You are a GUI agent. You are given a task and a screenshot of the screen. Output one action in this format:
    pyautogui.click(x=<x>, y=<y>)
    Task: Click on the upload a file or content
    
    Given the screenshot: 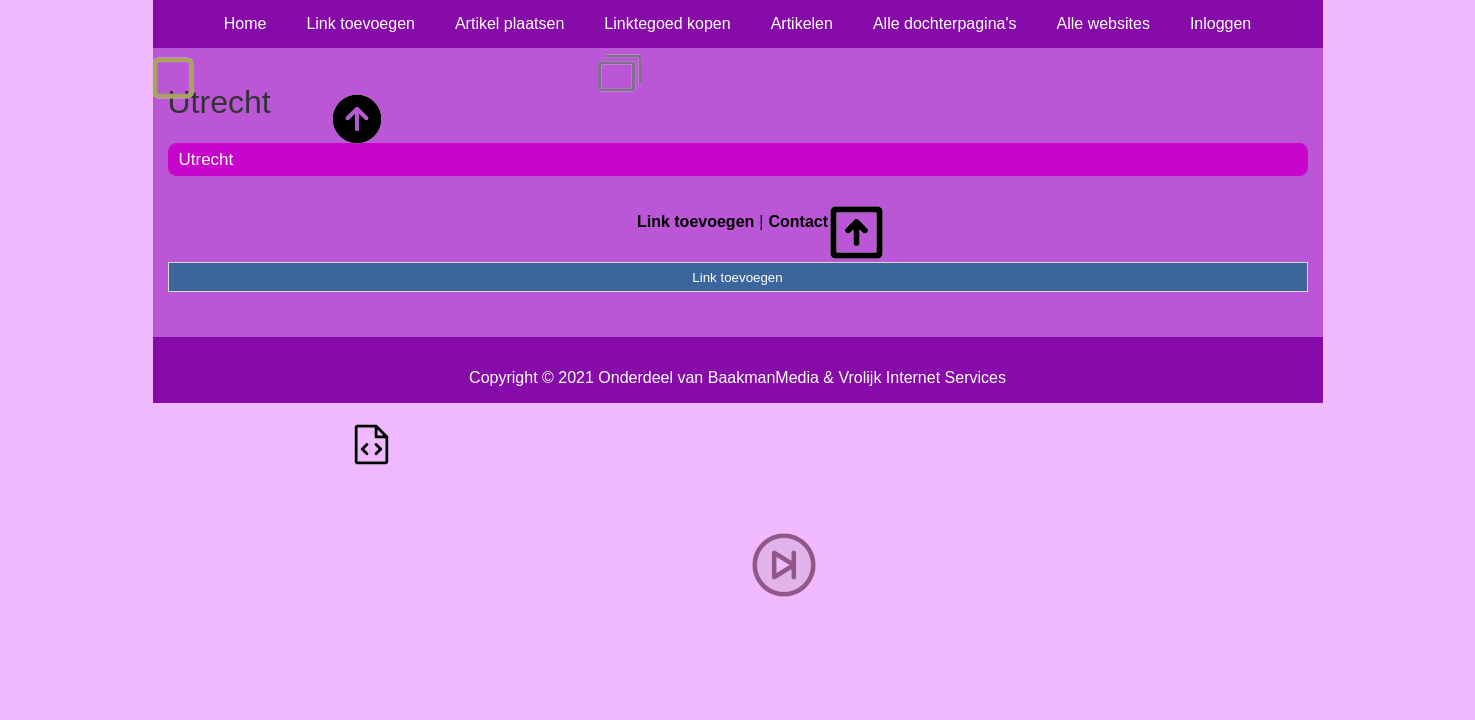 What is the action you would take?
    pyautogui.click(x=357, y=119)
    